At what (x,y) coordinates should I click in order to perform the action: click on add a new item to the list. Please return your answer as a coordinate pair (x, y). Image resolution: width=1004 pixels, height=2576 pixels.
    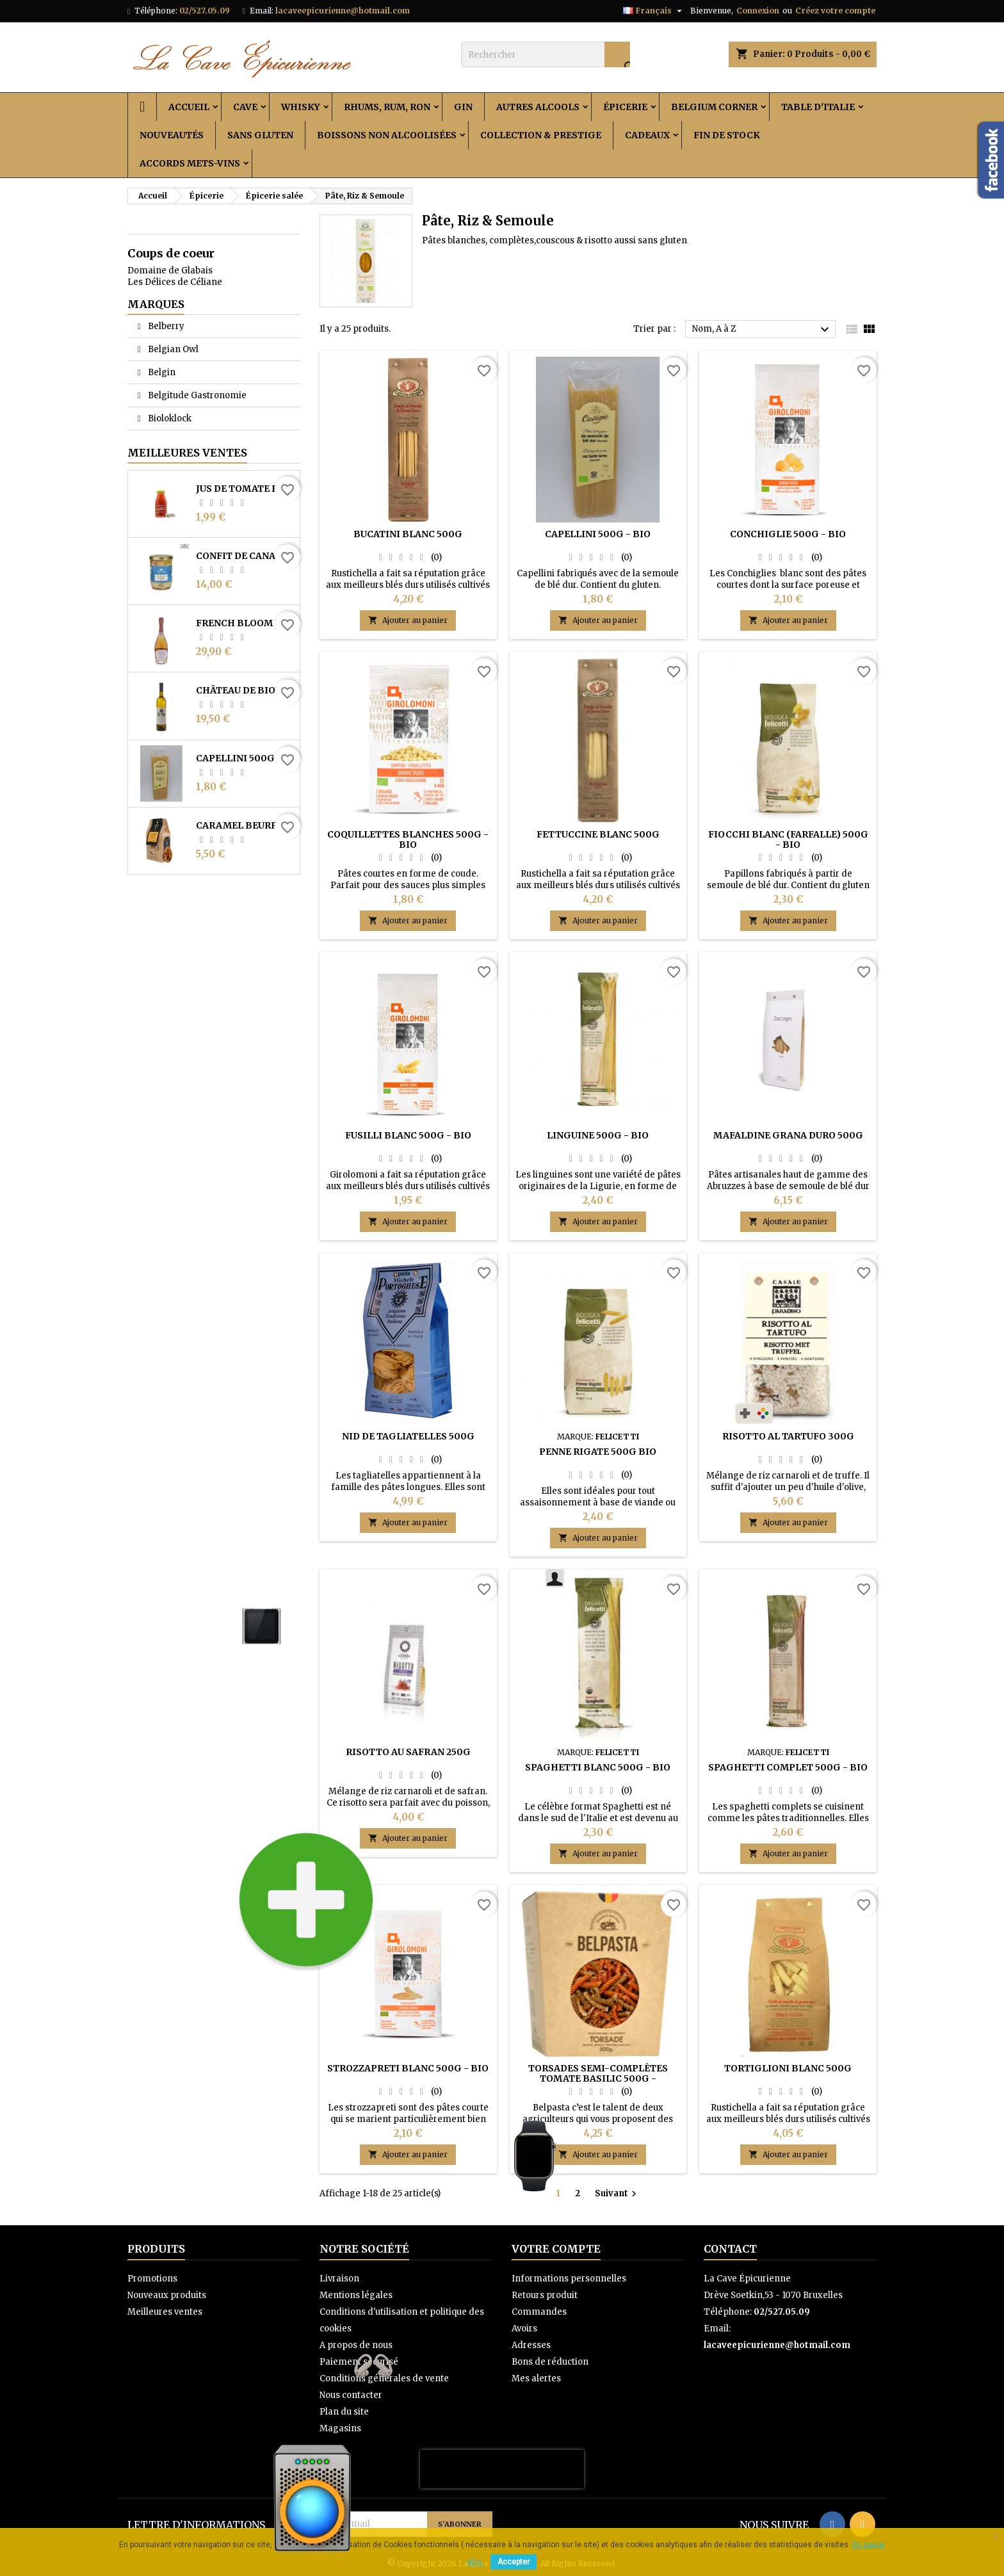
    Looking at the image, I should click on (306, 1902).